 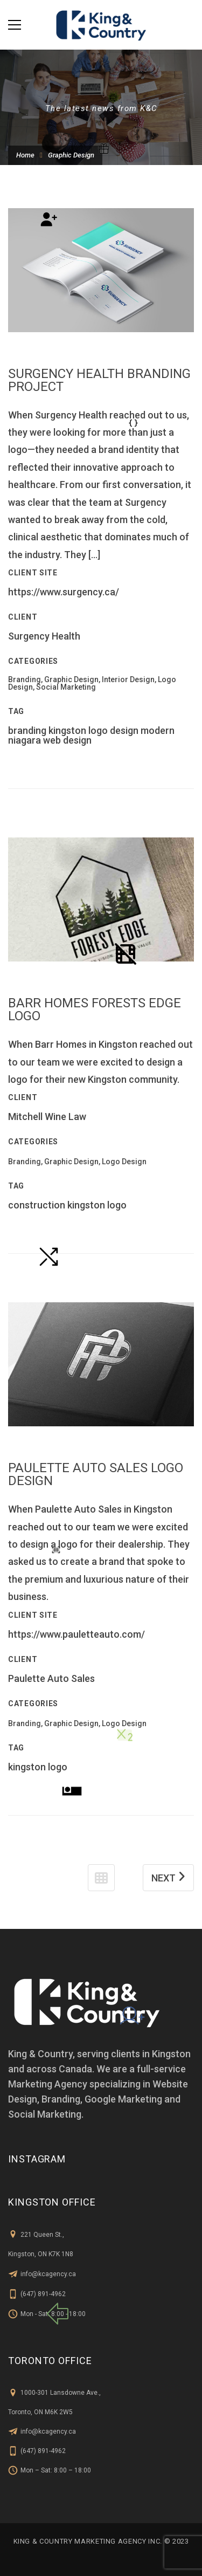 What do you see at coordinates (124, 1735) in the screenshot?
I see `apply subscript formatting to selected text` at bounding box center [124, 1735].